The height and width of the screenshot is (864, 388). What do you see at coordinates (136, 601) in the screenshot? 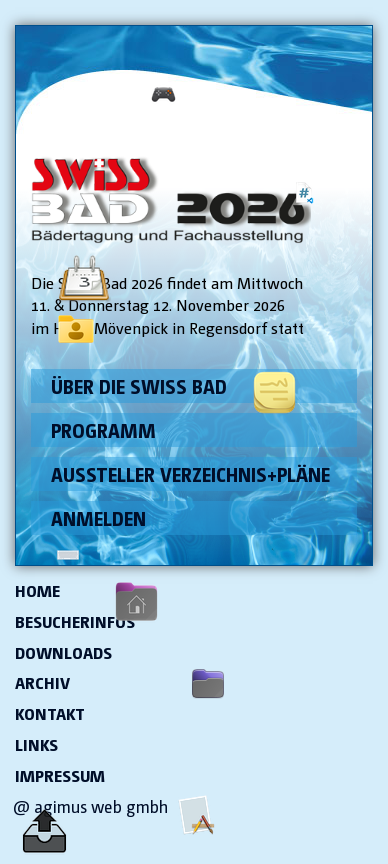
I see `access your home folder` at bounding box center [136, 601].